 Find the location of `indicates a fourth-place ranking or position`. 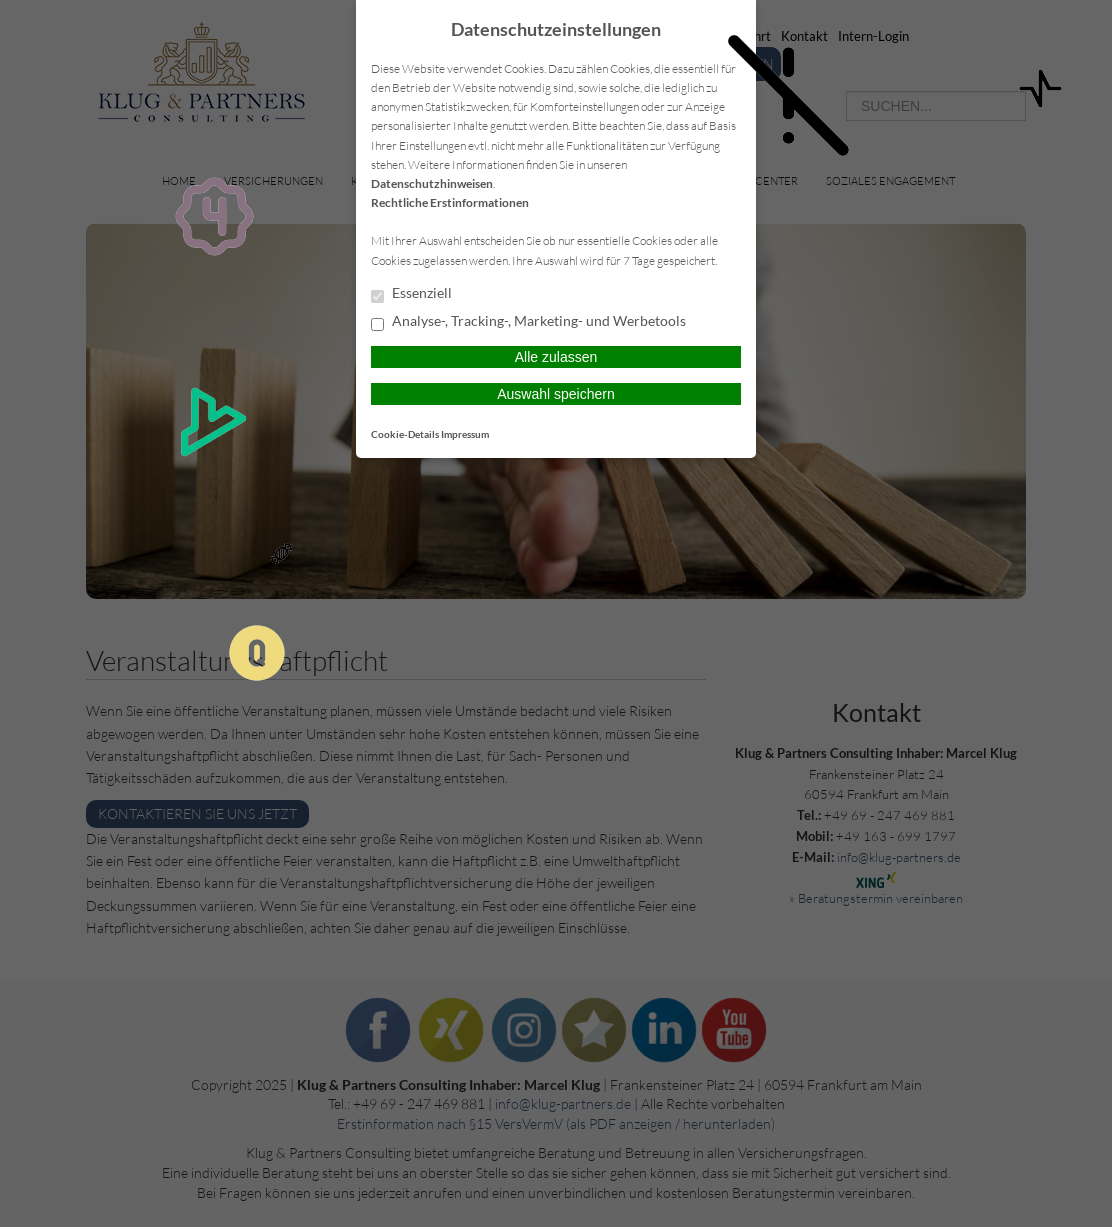

indicates a fourth-place ranking or position is located at coordinates (214, 216).